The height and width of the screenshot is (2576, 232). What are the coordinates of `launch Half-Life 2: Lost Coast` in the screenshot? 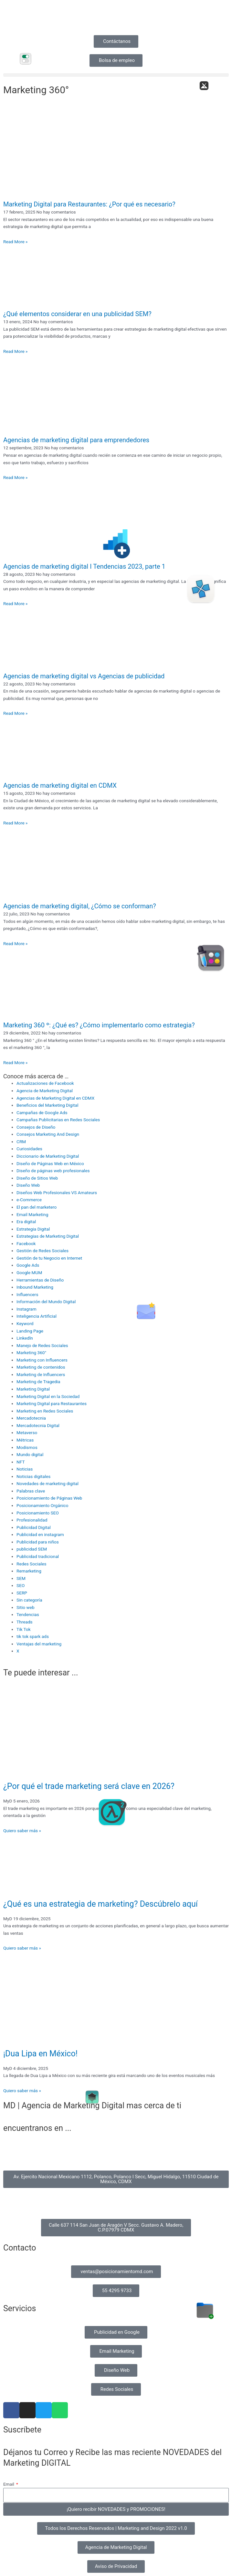 It's located at (112, 1812).